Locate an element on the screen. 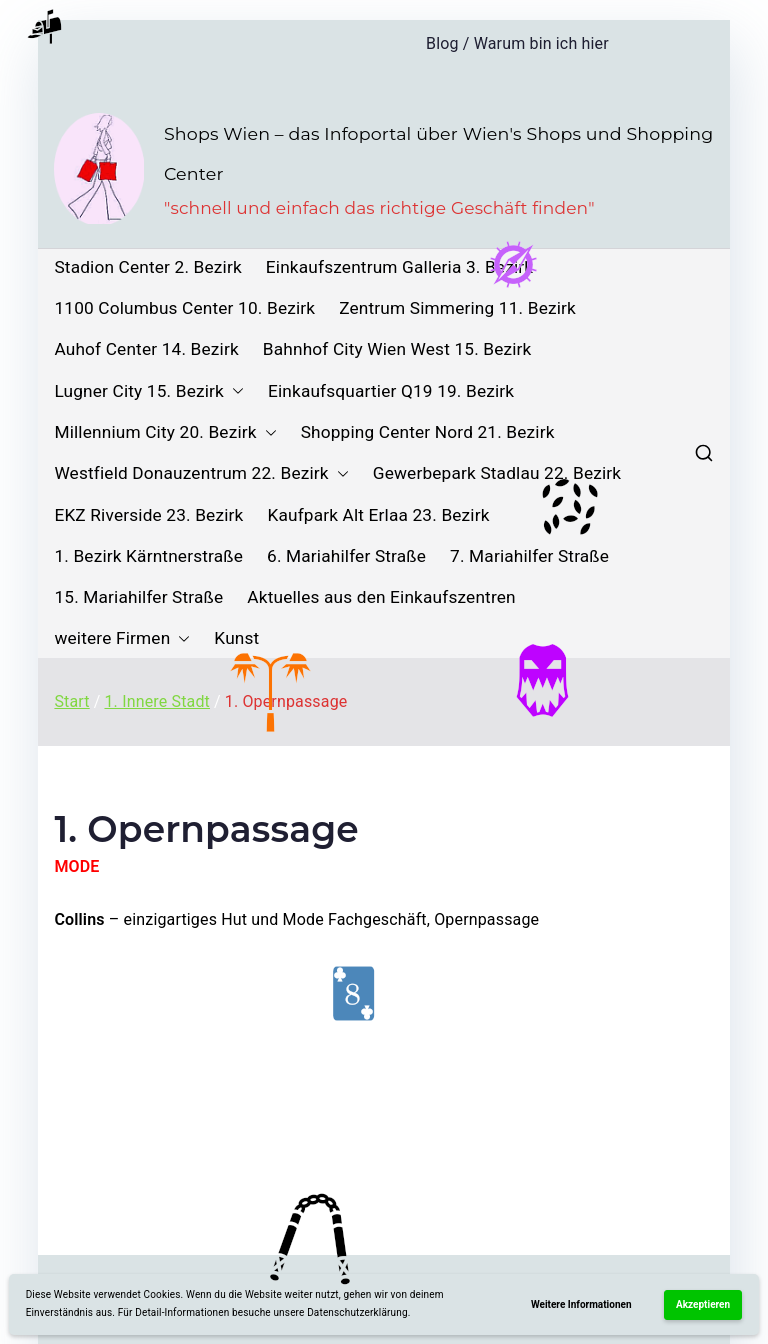 This screenshot has height=1344, width=768. eight of clubs playing card is located at coordinates (353, 993).